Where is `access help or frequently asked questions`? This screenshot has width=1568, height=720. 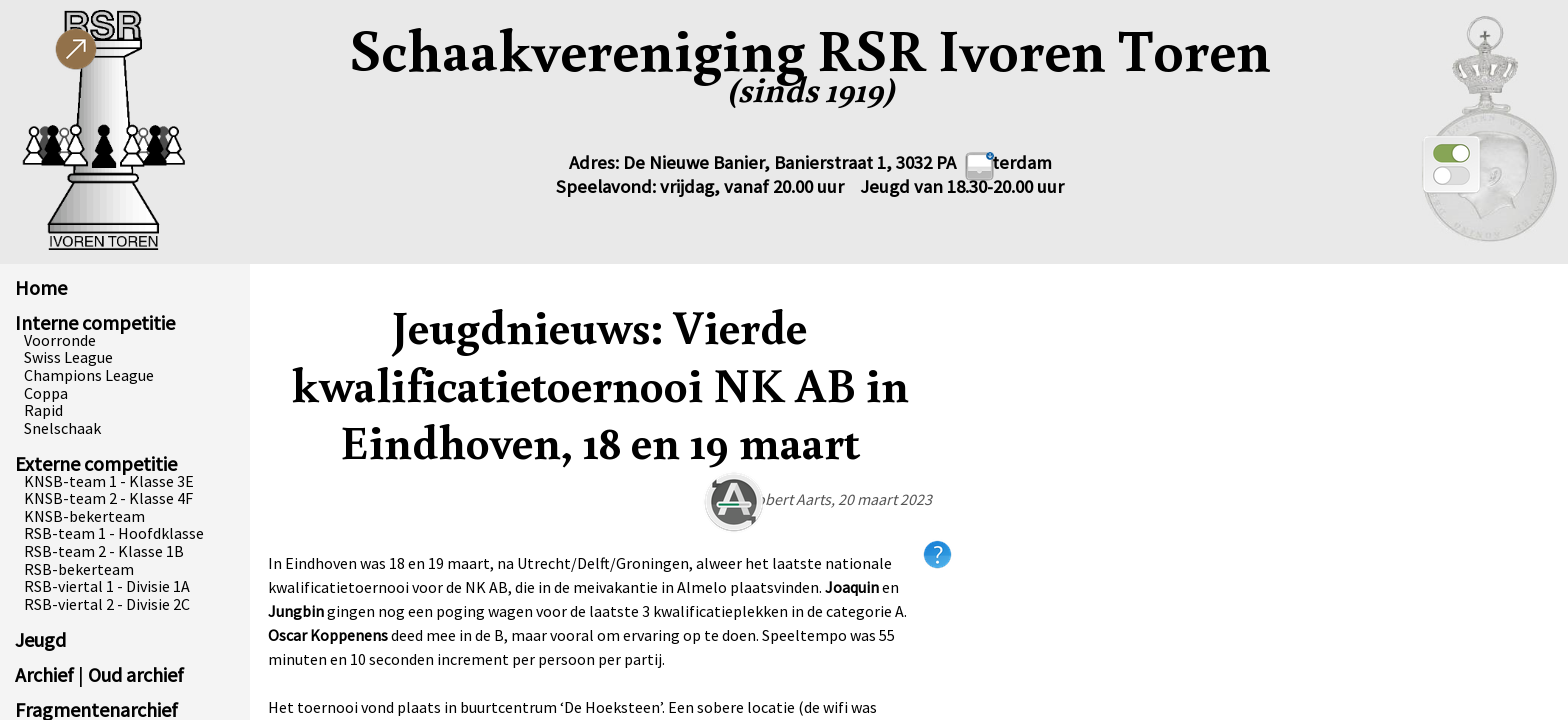 access help or frequently asked questions is located at coordinates (937, 554).